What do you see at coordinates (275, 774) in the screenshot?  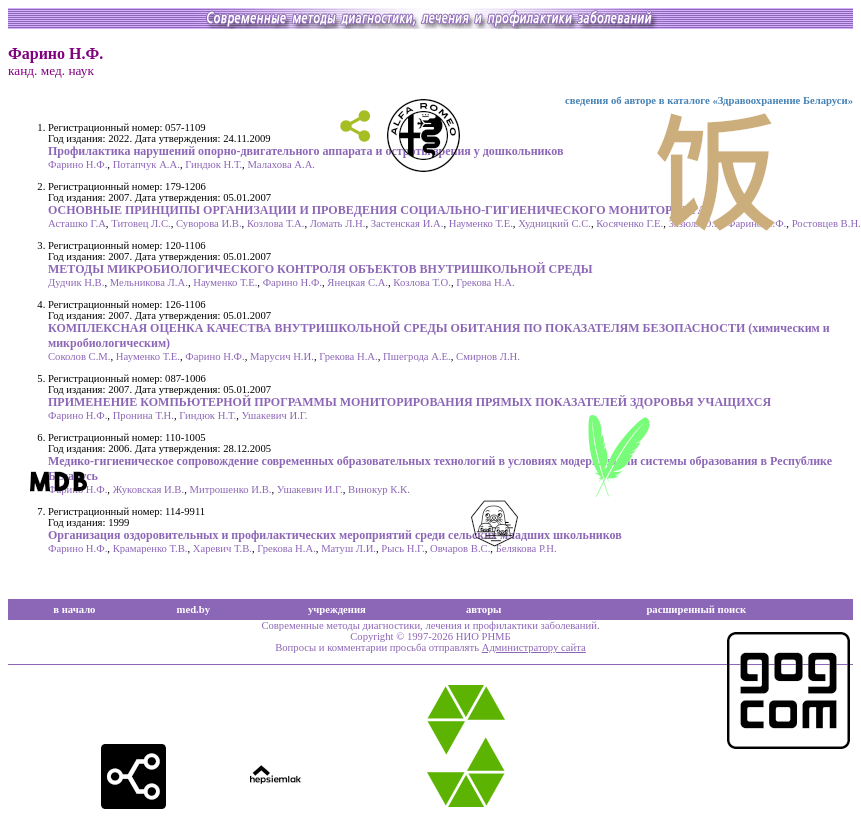 I see `open the Hepsiemlak real estate app` at bounding box center [275, 774].